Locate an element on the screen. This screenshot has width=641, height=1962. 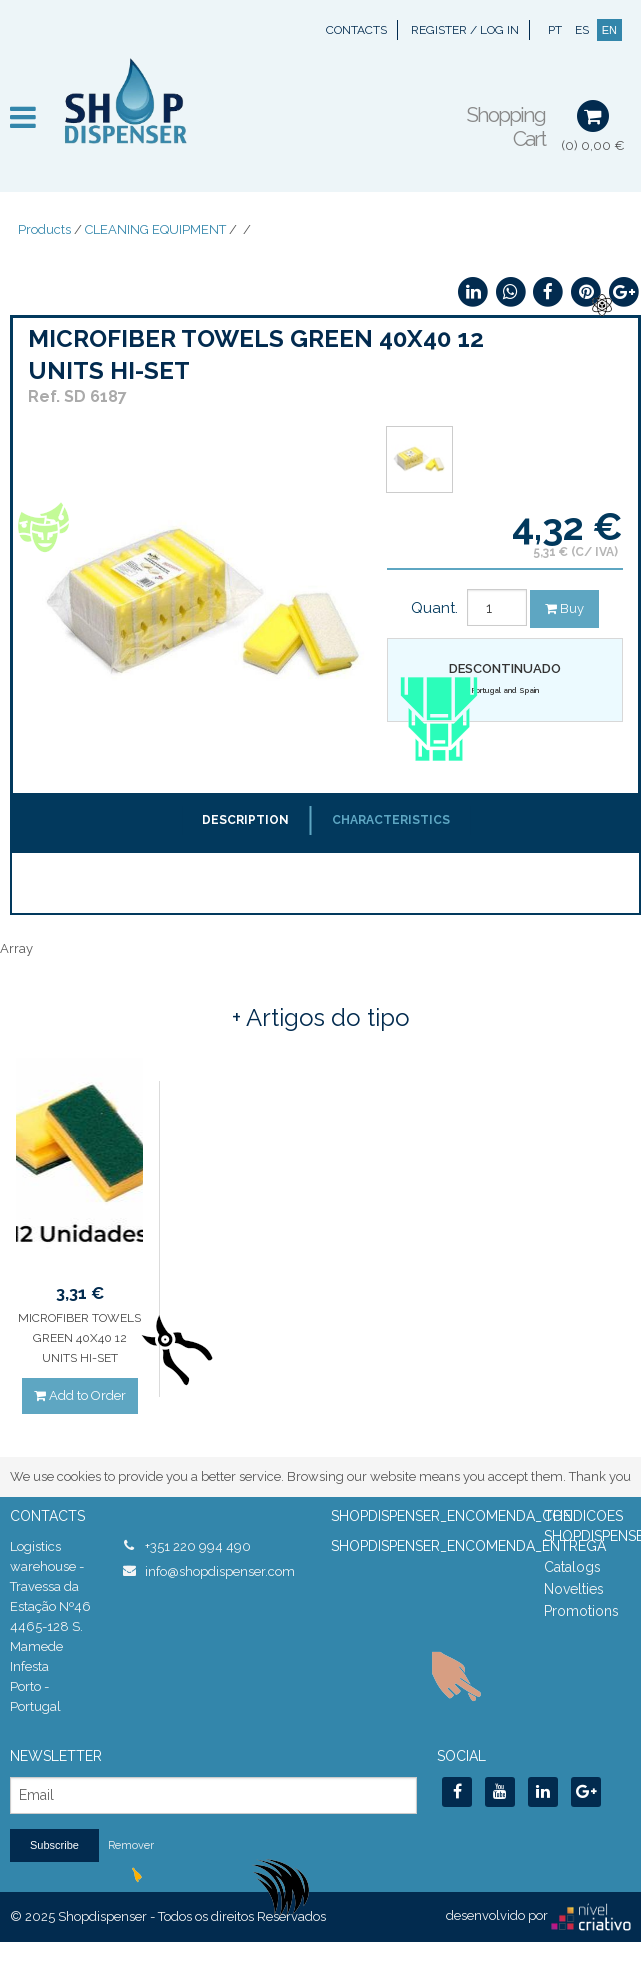
equip metal scale armor is located at coordinates (439, 719).